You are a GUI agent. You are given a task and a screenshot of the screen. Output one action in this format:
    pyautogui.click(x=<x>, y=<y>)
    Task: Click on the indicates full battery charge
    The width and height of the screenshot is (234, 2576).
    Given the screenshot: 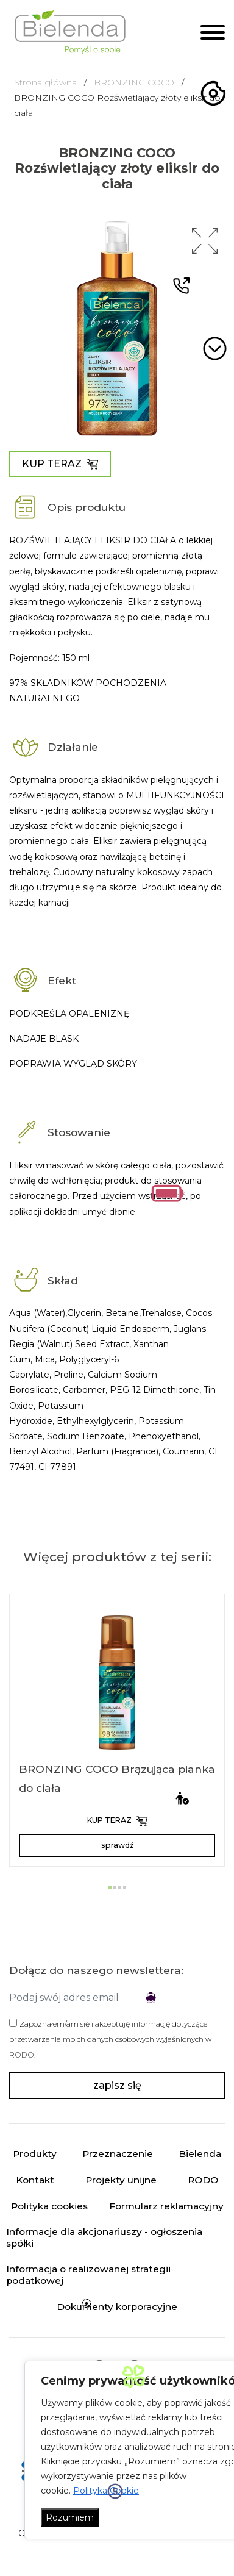 What is the action you would take?
    pyautogui.click(x=168, y=1192)
    